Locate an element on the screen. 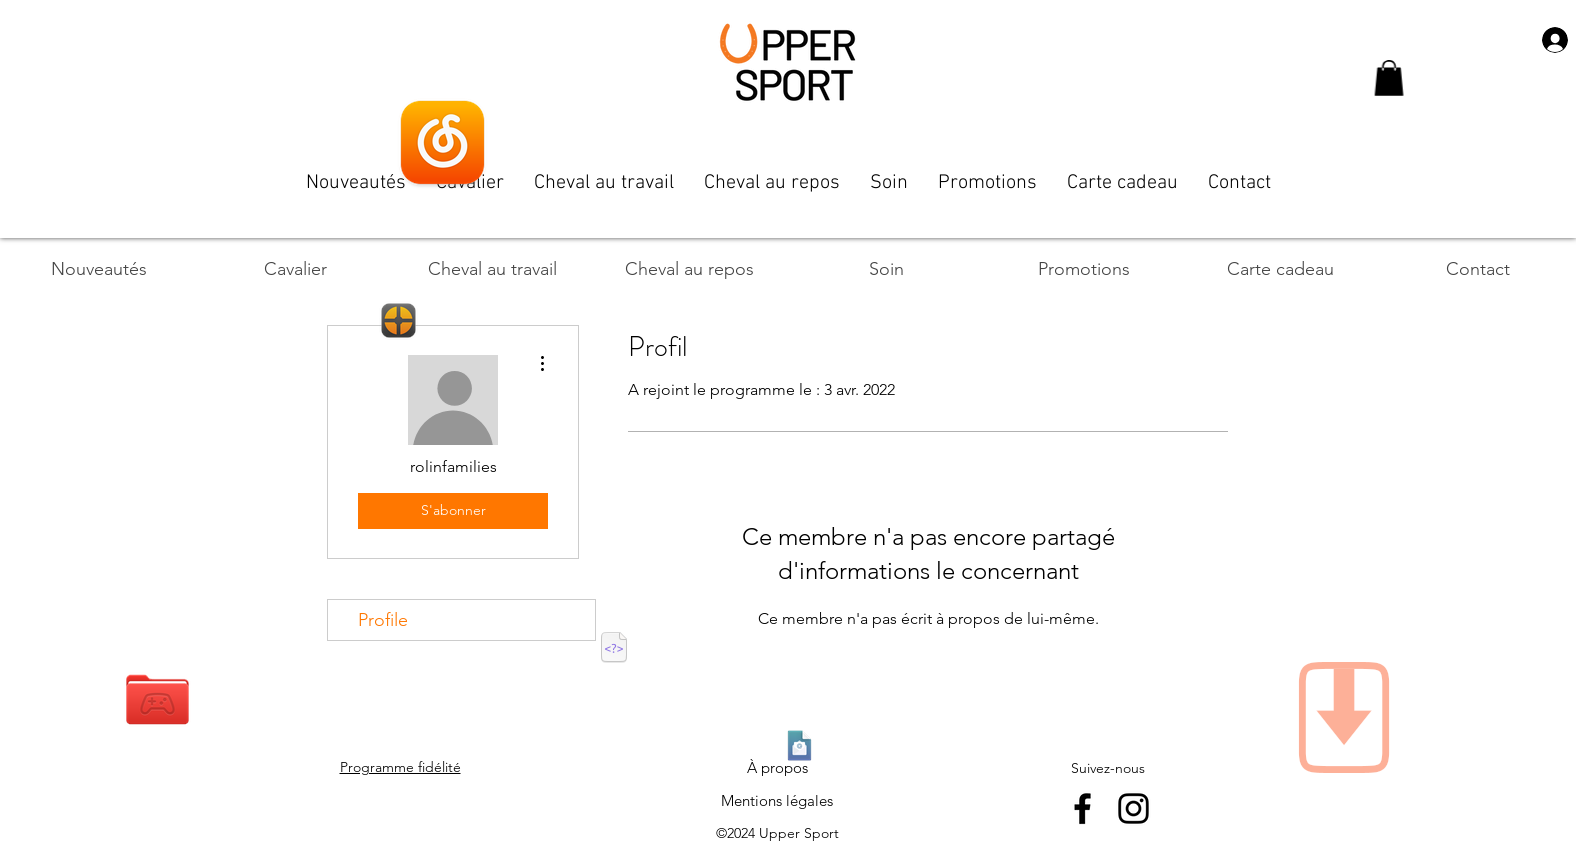 This screenshot has height=846, width=1576. download a file or application is located at coordinates (1347, 717).